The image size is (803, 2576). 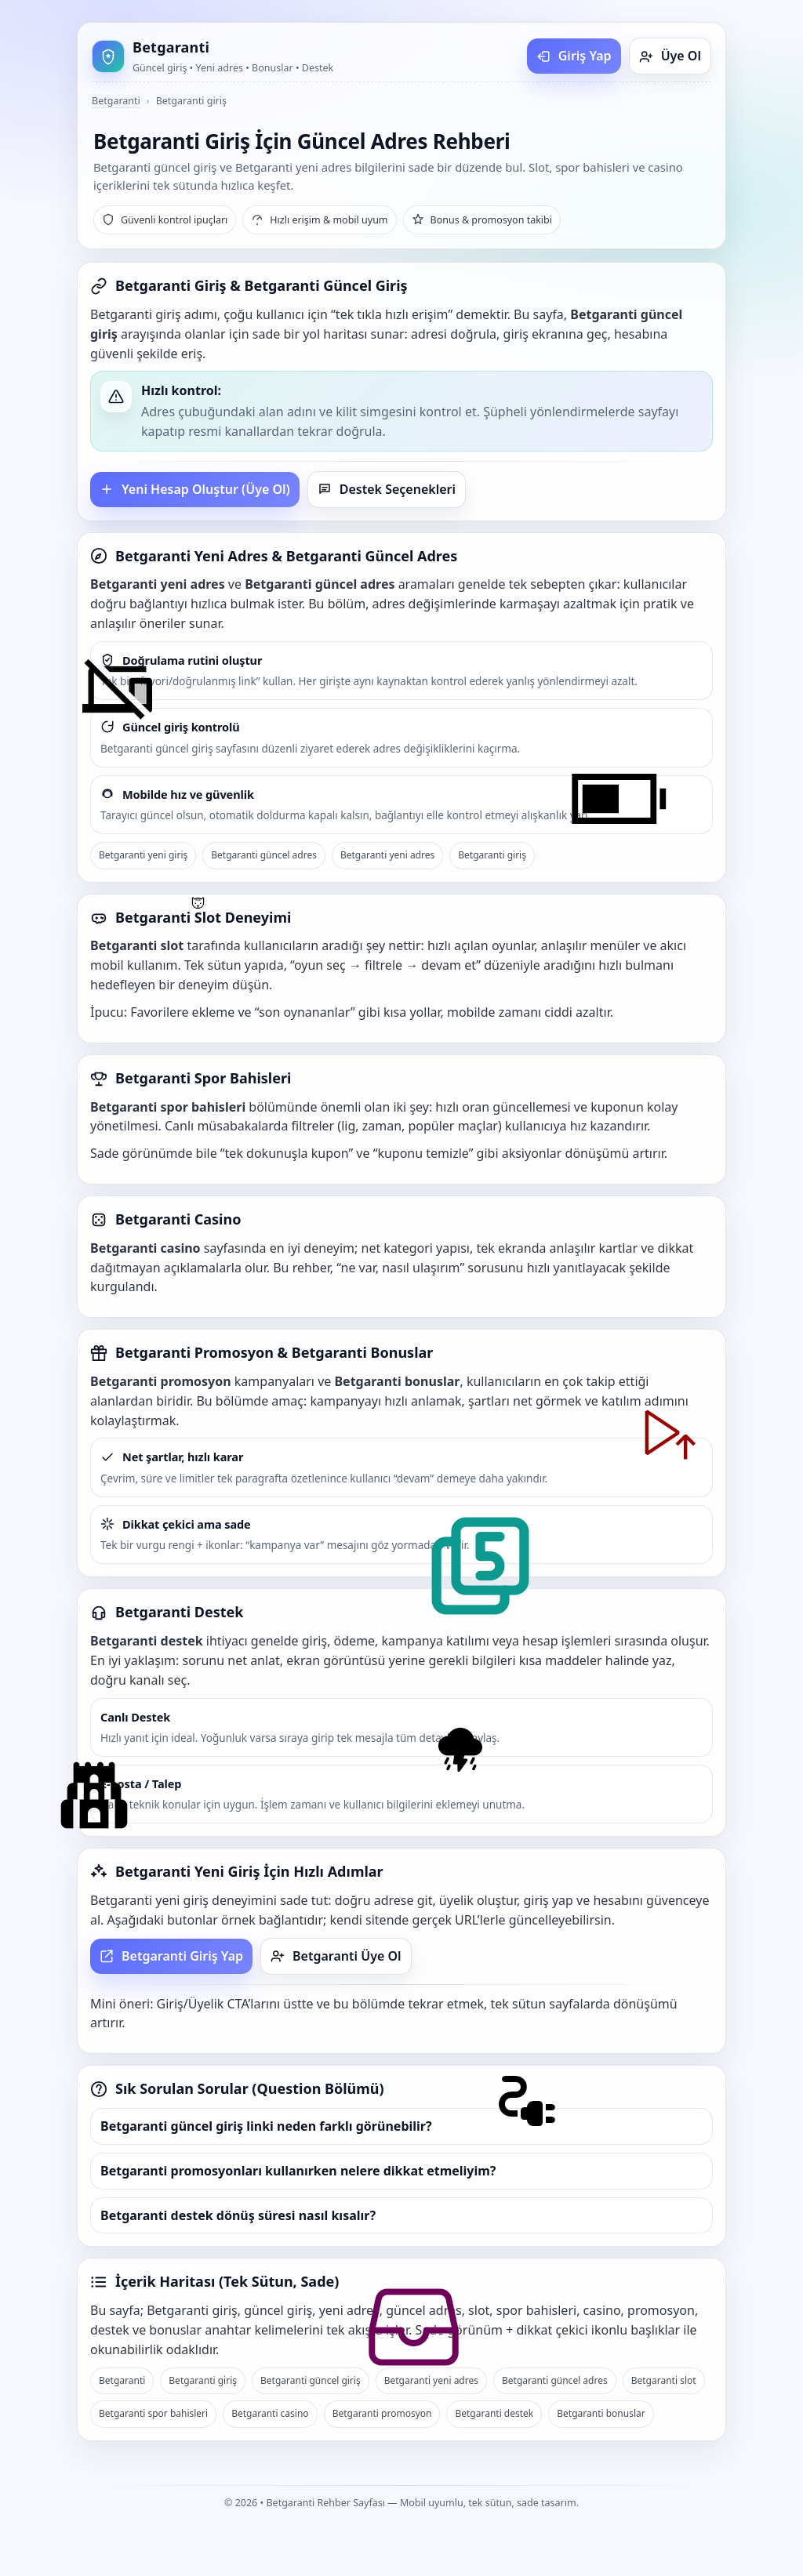 I want to click on indicates battery is at 50% charge, so click(x=619, y=799).